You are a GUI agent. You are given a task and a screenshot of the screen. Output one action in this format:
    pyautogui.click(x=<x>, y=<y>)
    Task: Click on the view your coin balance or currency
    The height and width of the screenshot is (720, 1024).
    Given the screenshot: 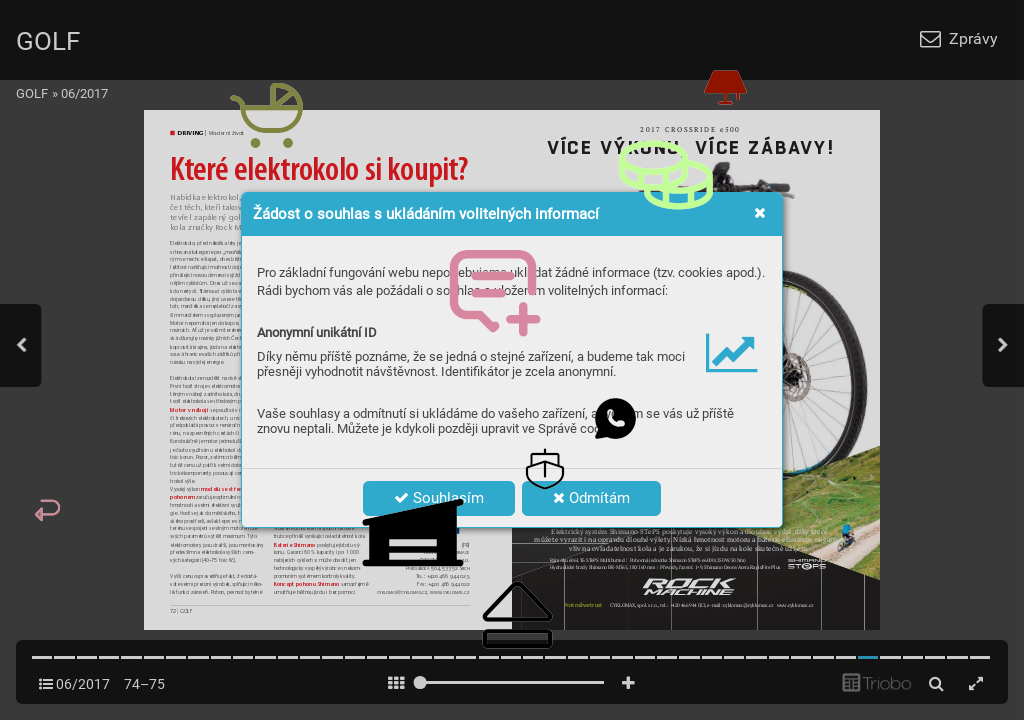 What is the action you would take?
    pyautogui.click(x=666, y=175)
    